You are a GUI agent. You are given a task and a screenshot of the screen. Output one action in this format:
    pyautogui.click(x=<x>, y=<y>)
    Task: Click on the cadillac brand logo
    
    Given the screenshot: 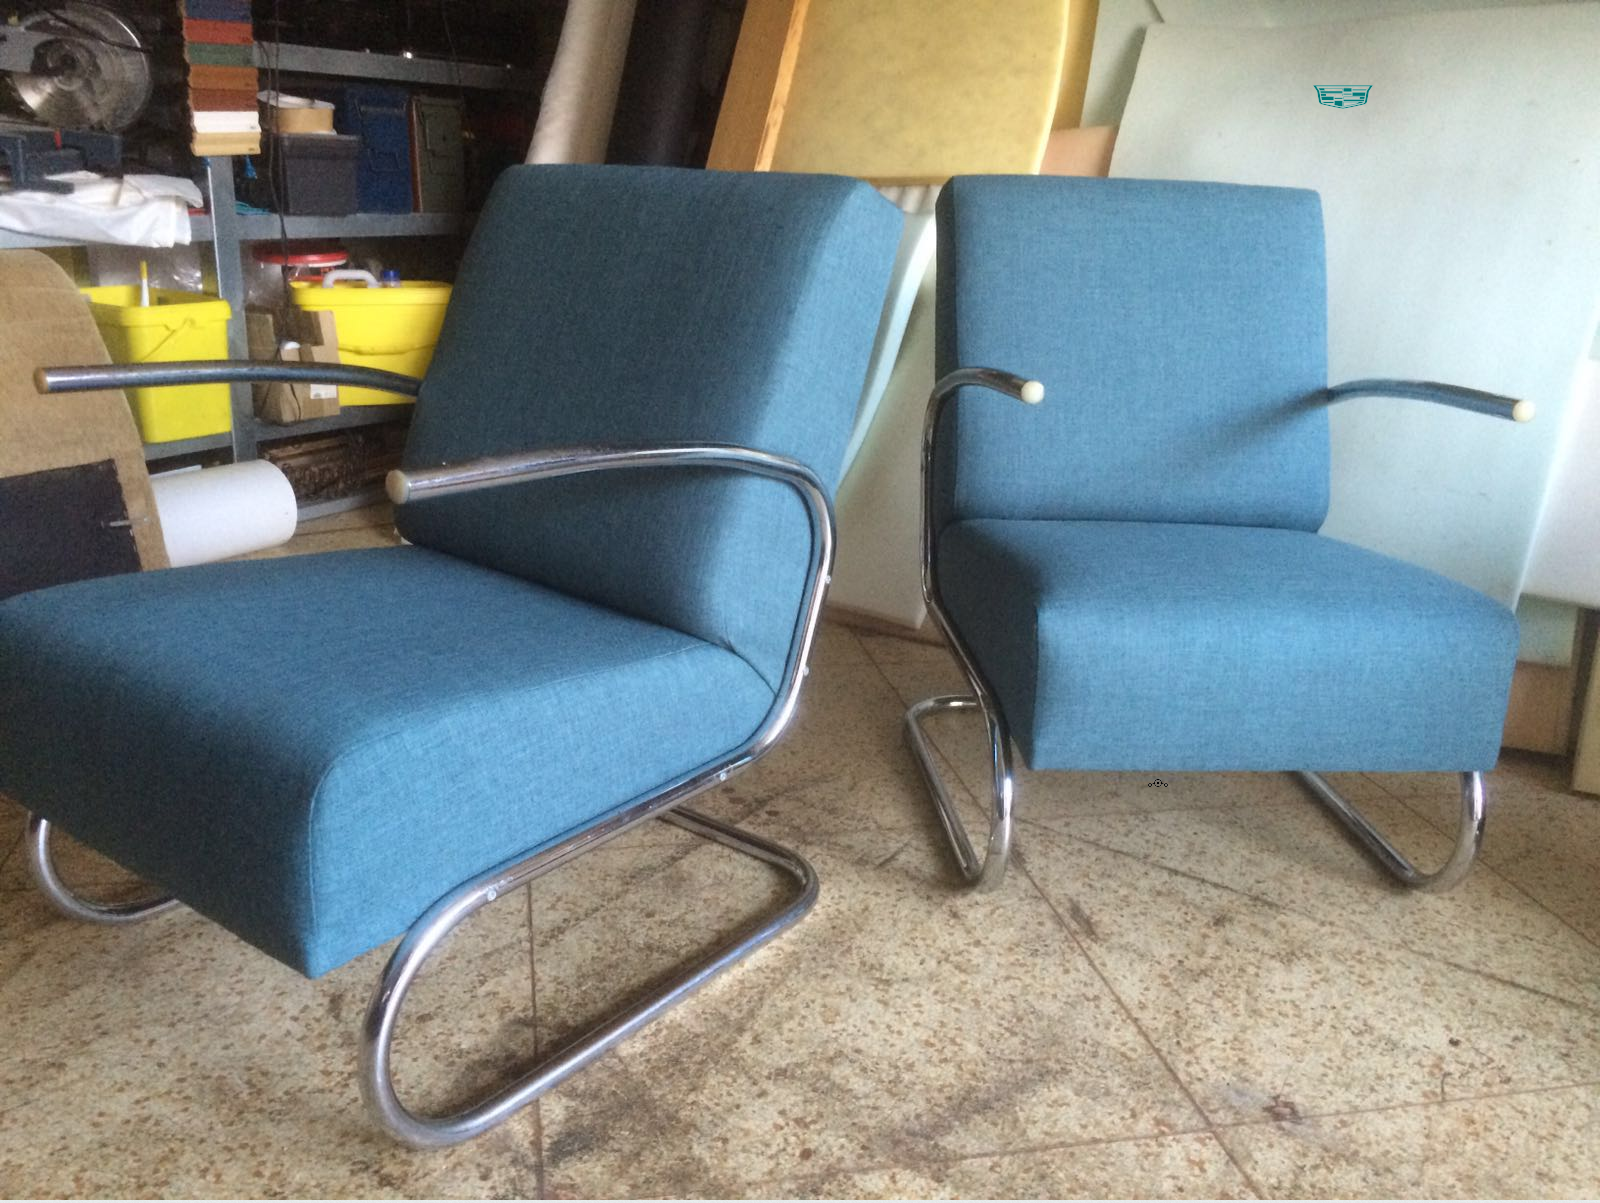 What is the action you would take?
    pyautogui.click(x=1343, y=97)
    